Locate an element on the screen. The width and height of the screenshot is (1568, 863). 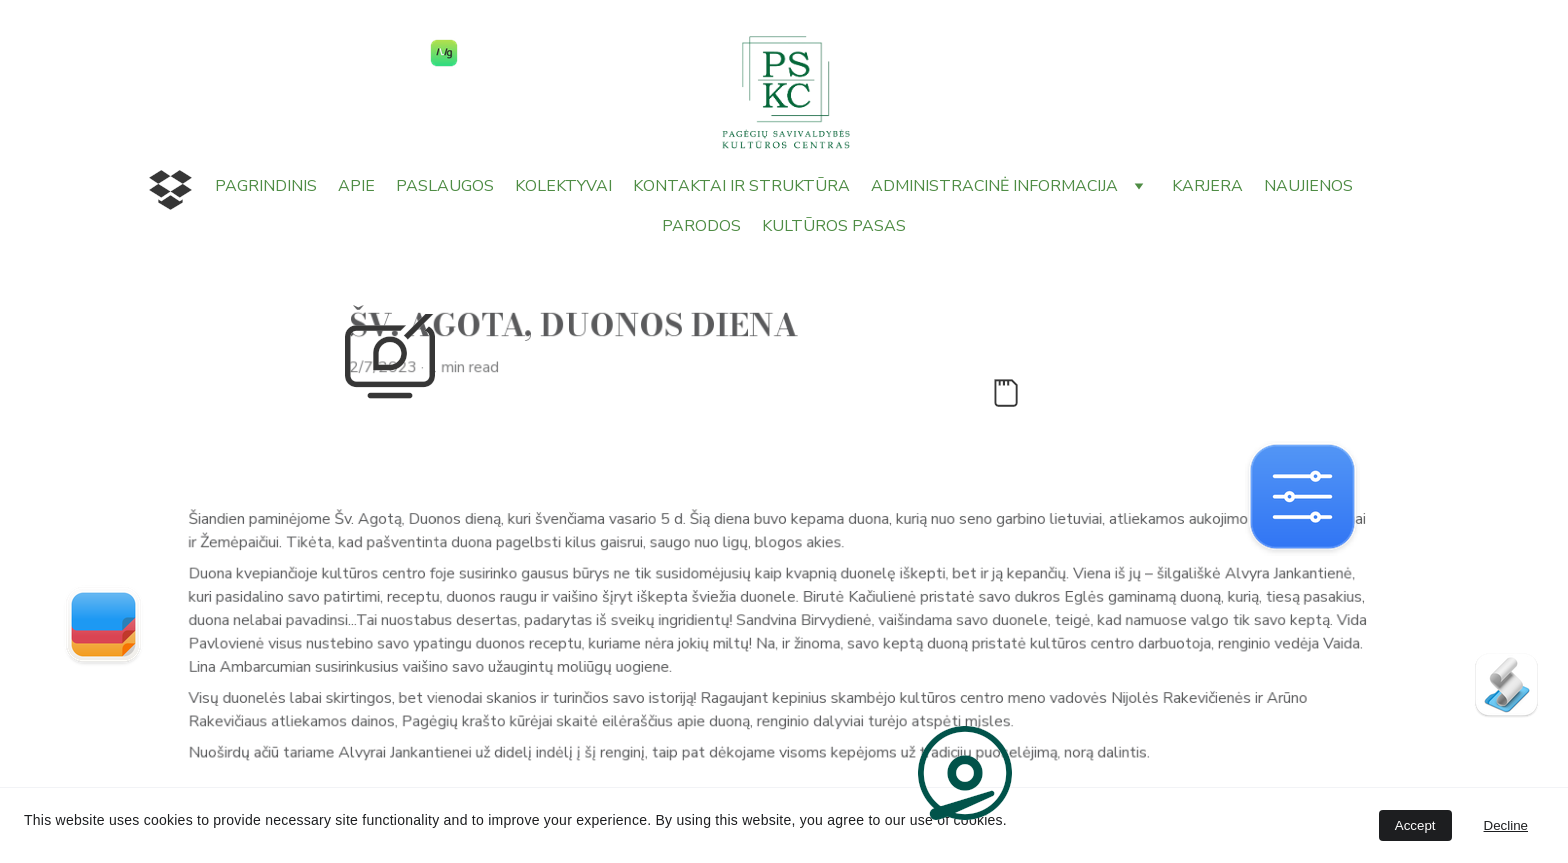
open disk utility to manage storage devices is located at coordinates (965, 773).